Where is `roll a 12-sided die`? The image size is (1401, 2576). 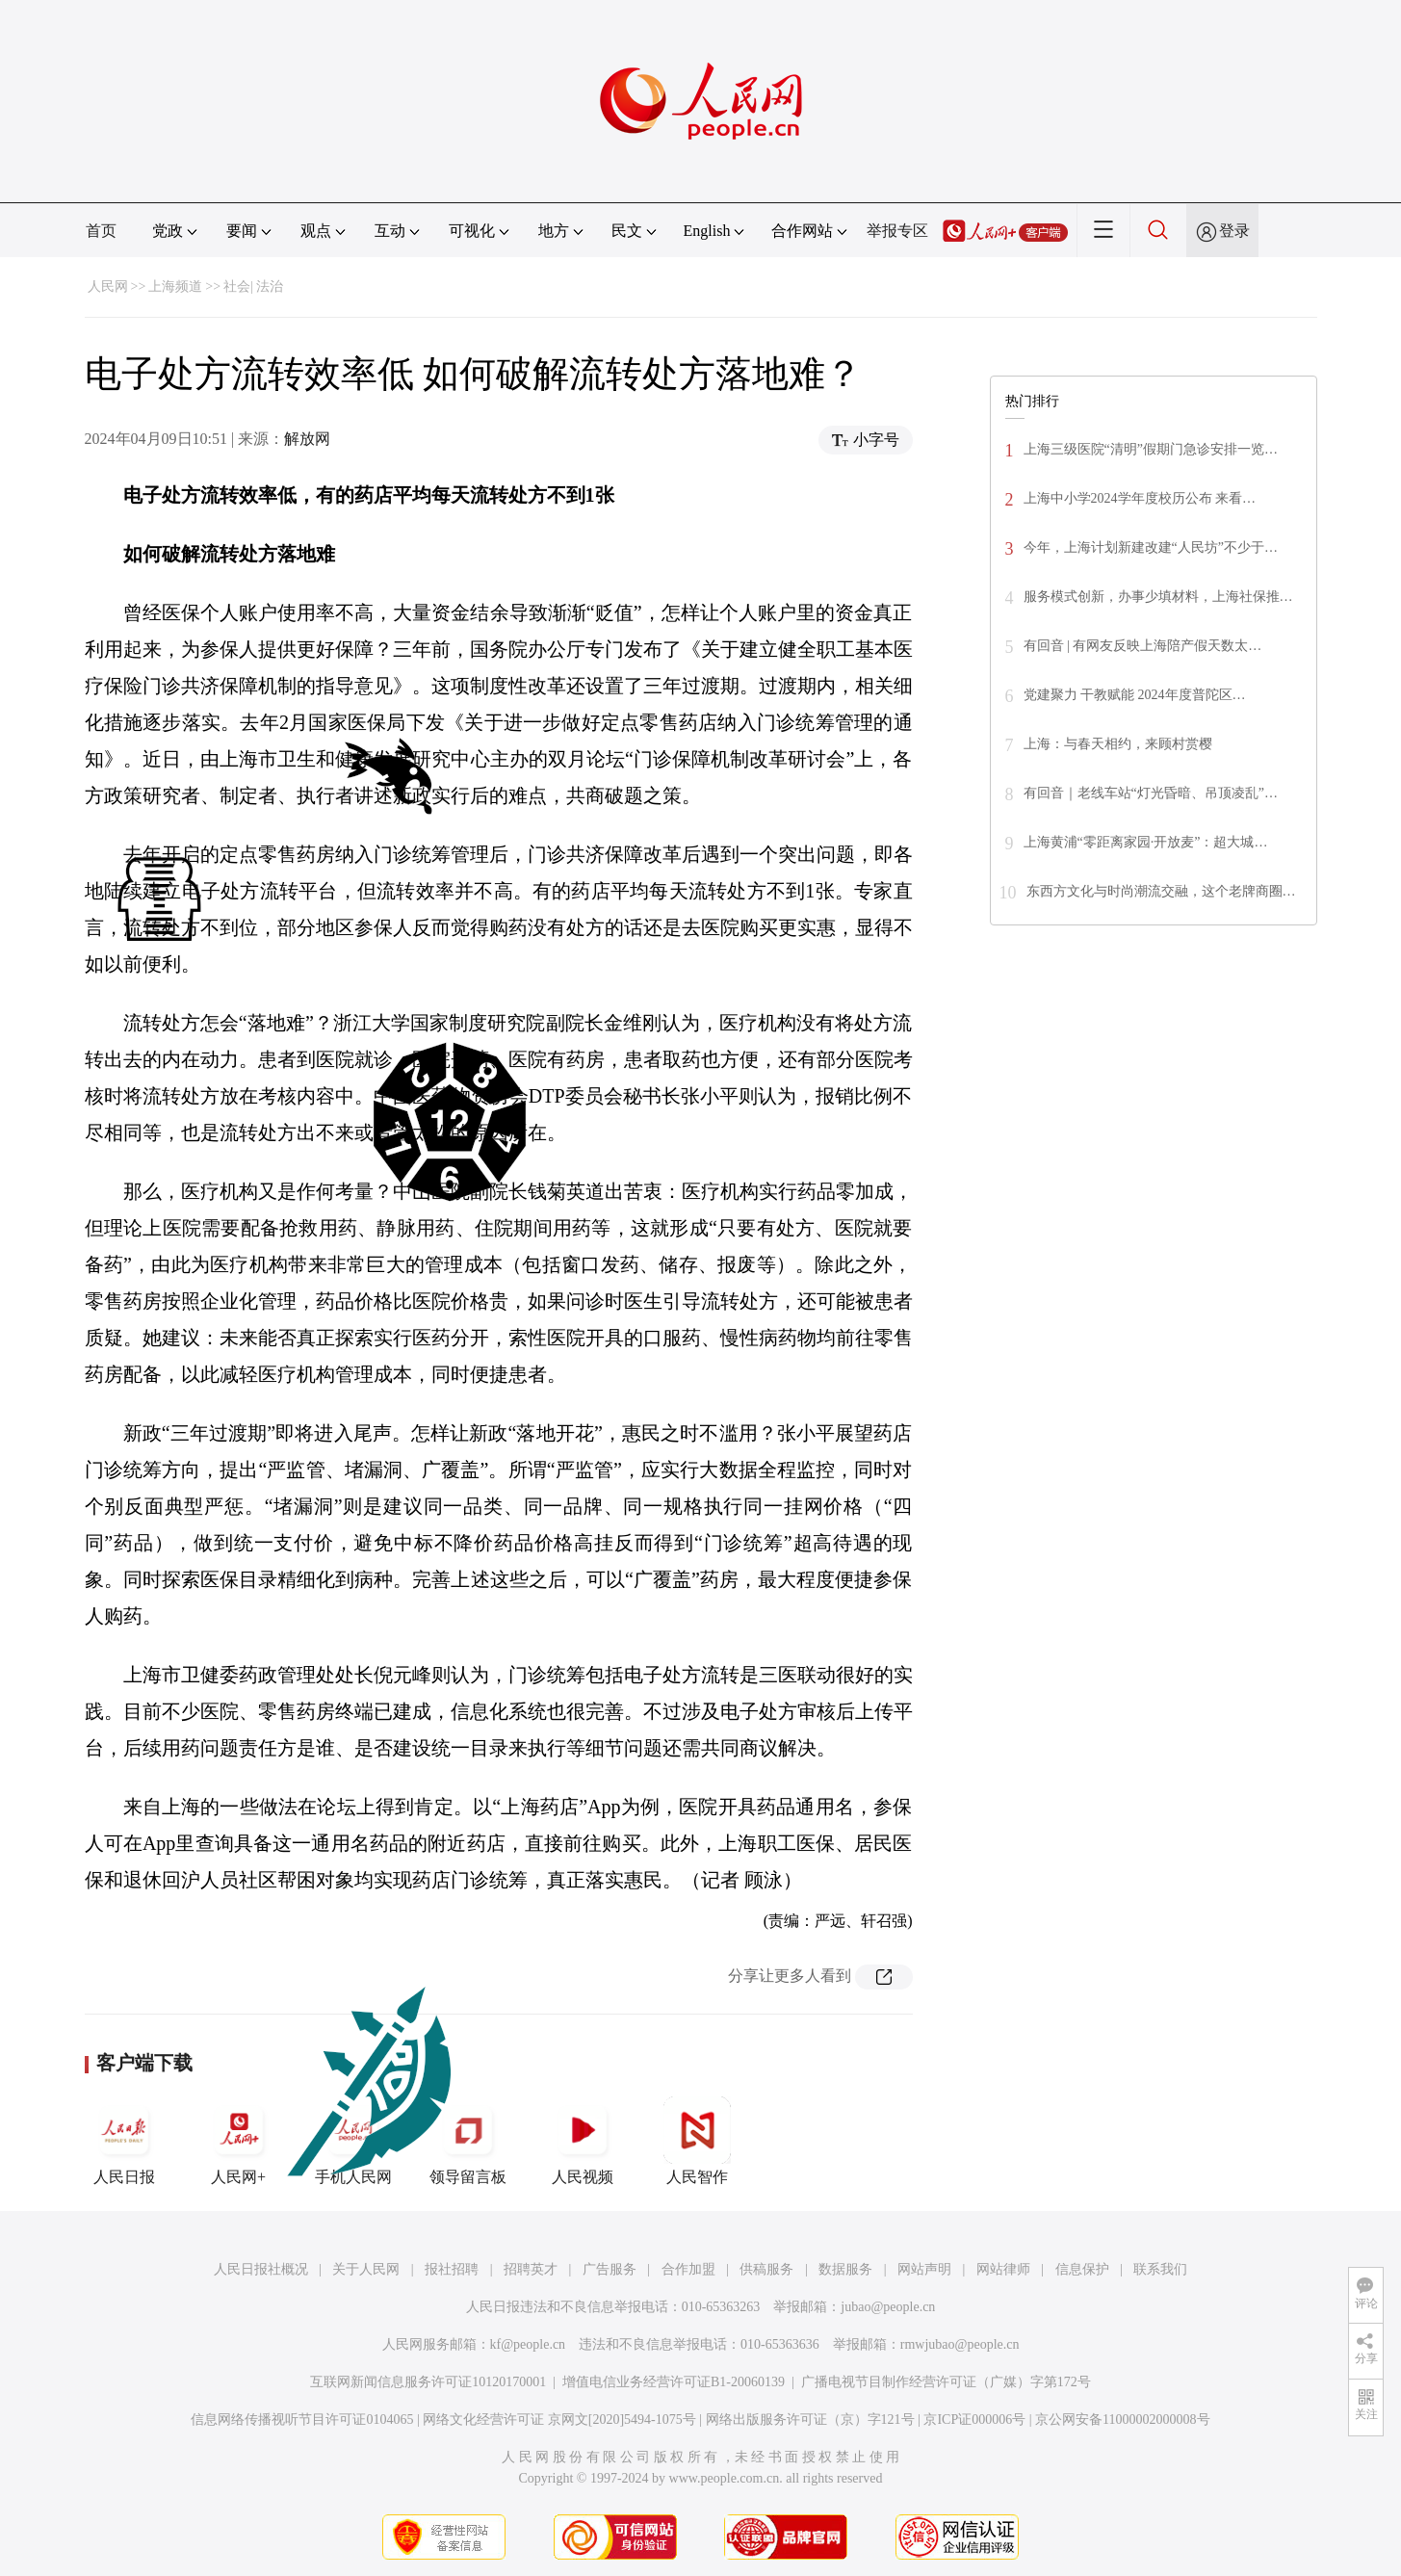 roll a 12-sided die is located at coordinates (450, 1122).